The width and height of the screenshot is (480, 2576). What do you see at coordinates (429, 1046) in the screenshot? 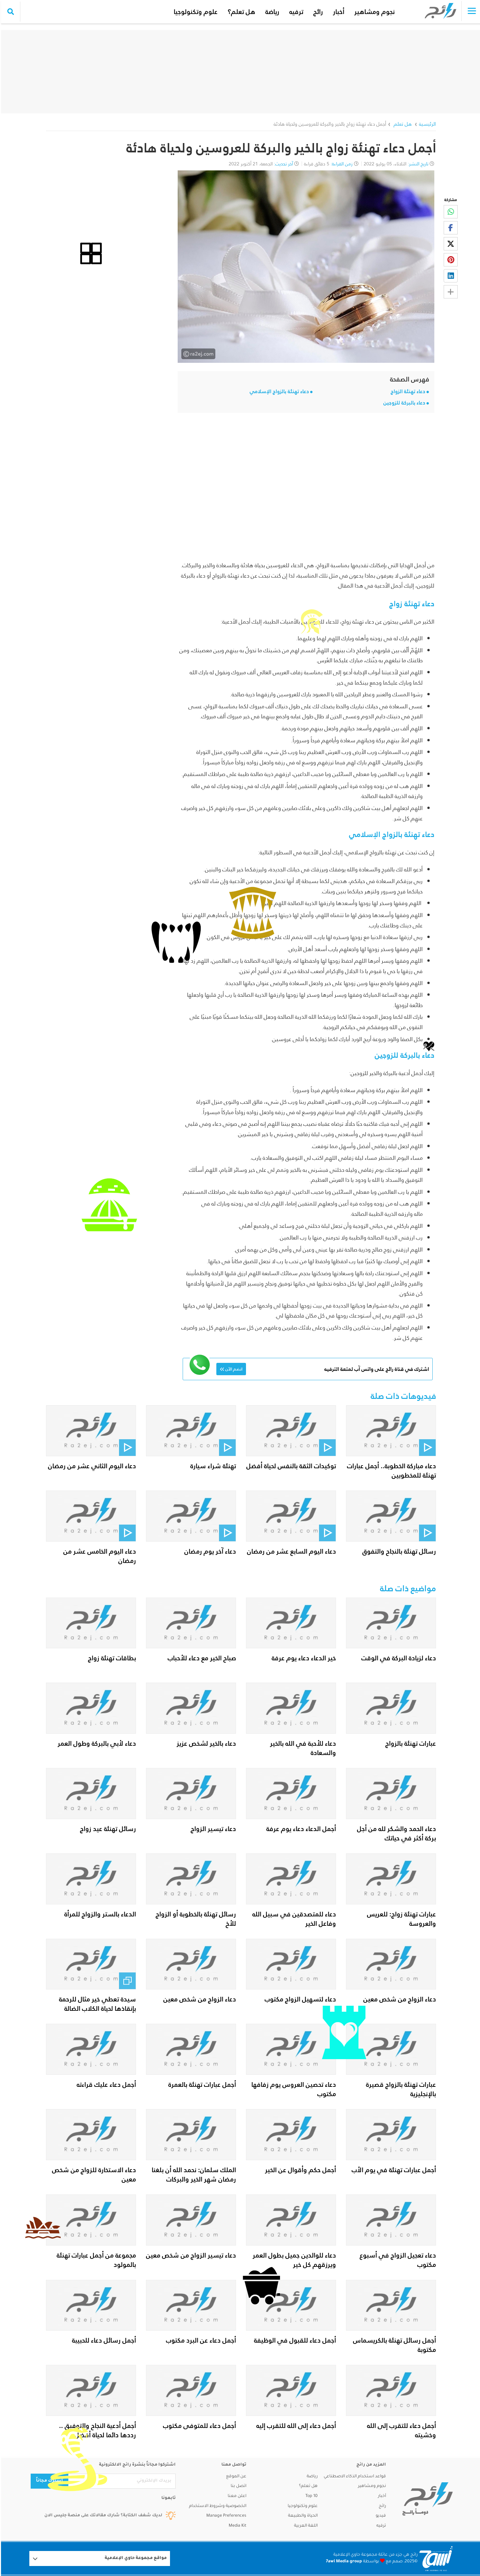
I see `indicates health regeneration or healing status` at bounding box center [429, 1046].